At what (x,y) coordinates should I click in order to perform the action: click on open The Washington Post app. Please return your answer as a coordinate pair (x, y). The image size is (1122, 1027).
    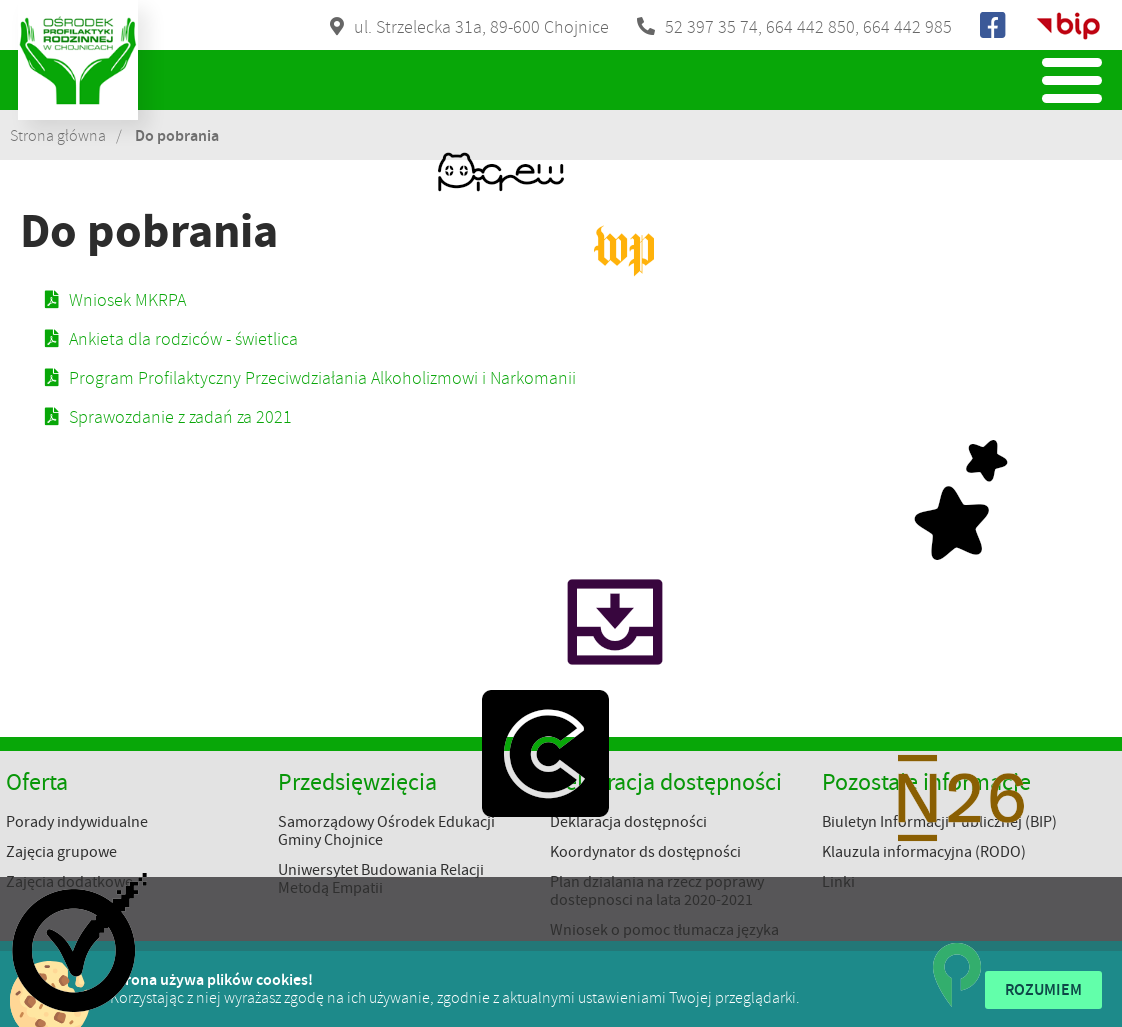
    Looking at the image, I should click on (624, 251).